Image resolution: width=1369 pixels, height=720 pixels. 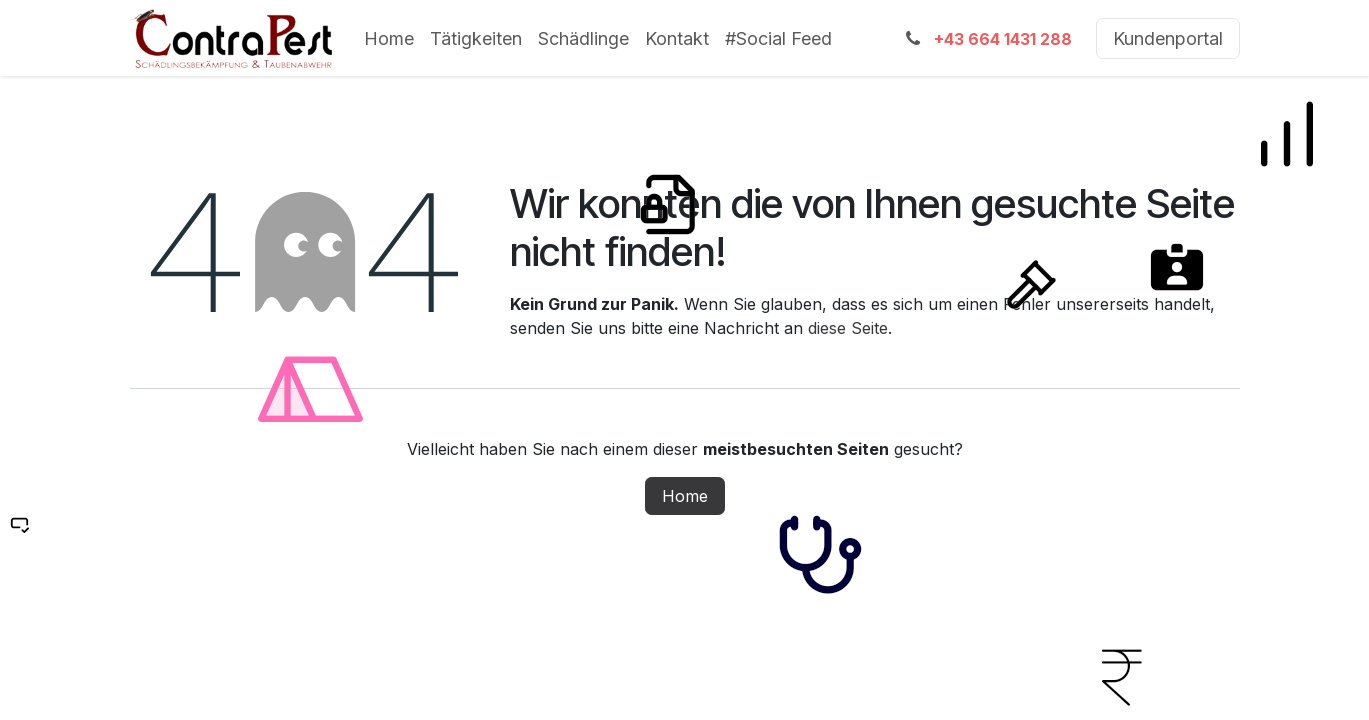 What do you see at coordinates (820, 556) in the screenshot?
I see `access health or medical features` at bounding box center [820, 556].